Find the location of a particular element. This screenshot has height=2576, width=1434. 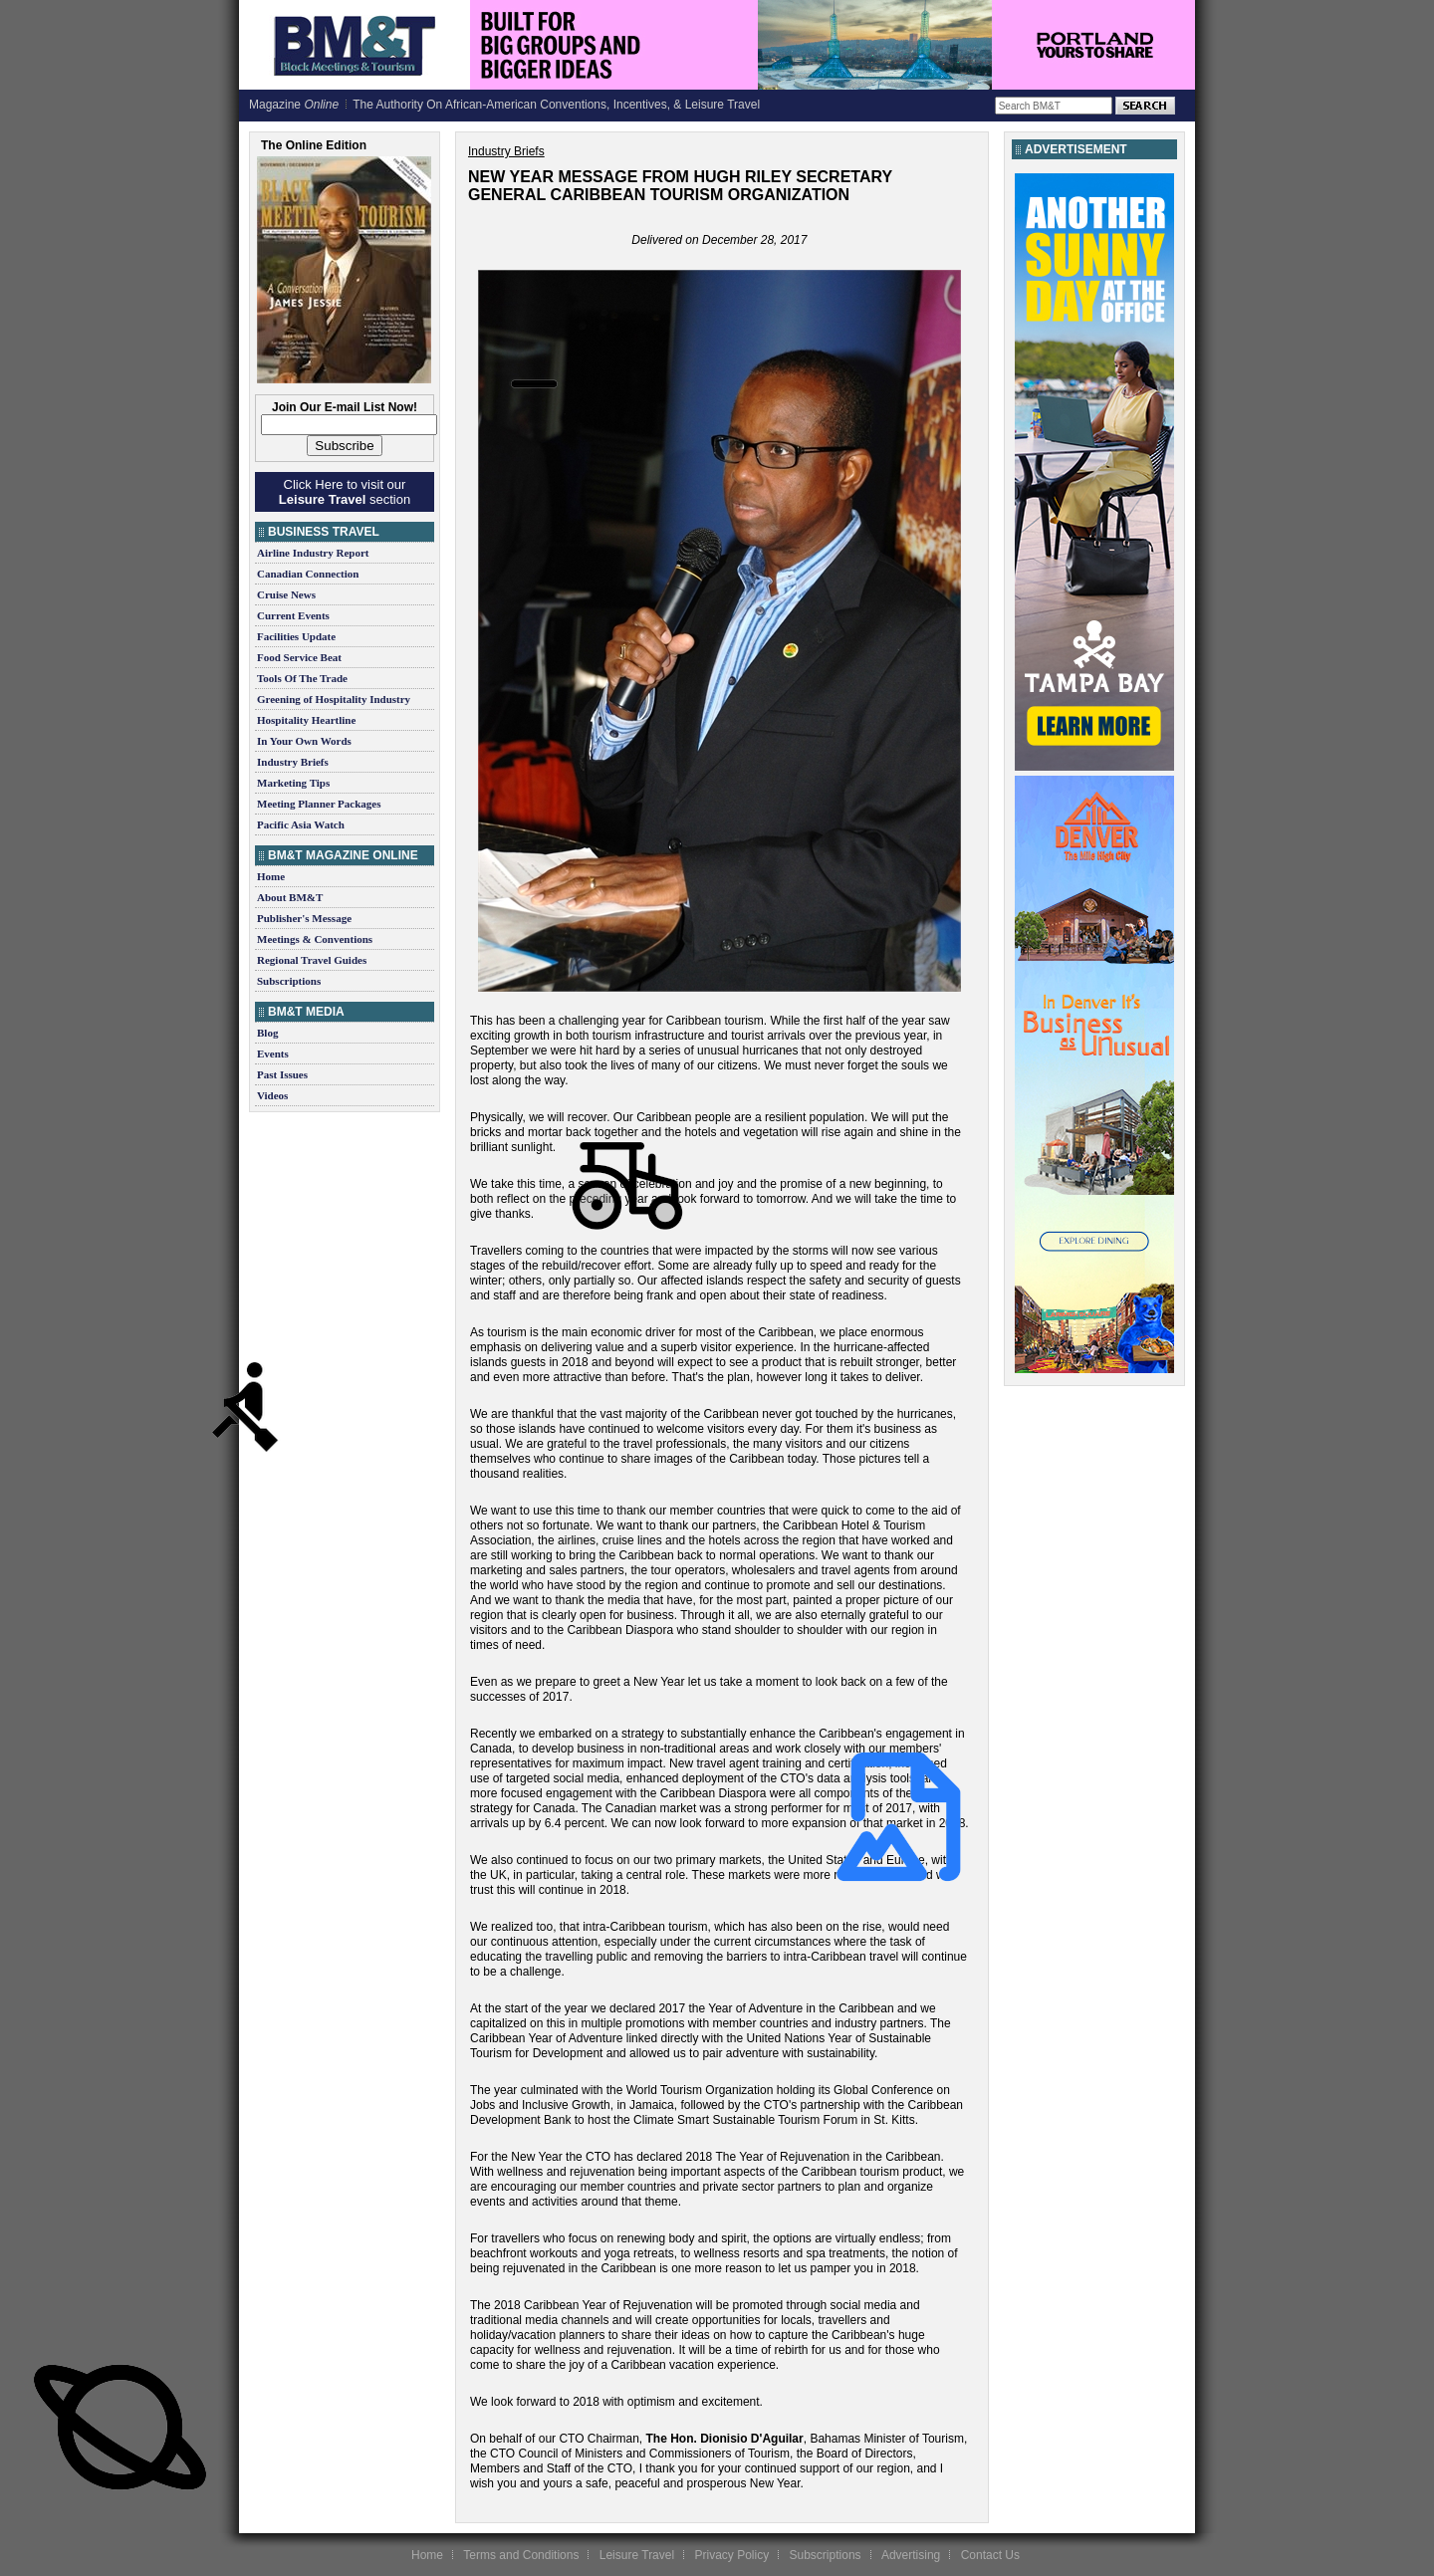

minimize the current window is located at coordinates (534, 352).